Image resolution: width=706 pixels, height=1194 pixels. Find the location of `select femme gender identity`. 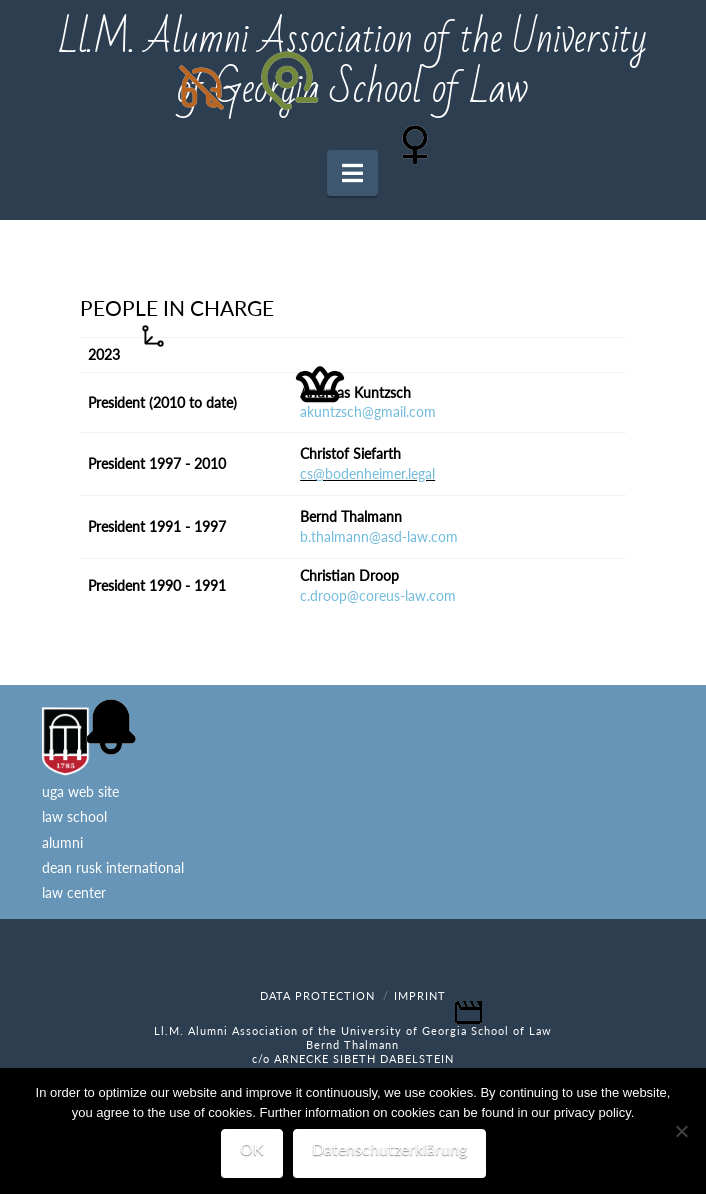

select femme gender identity is located at coordinates (415, 144).